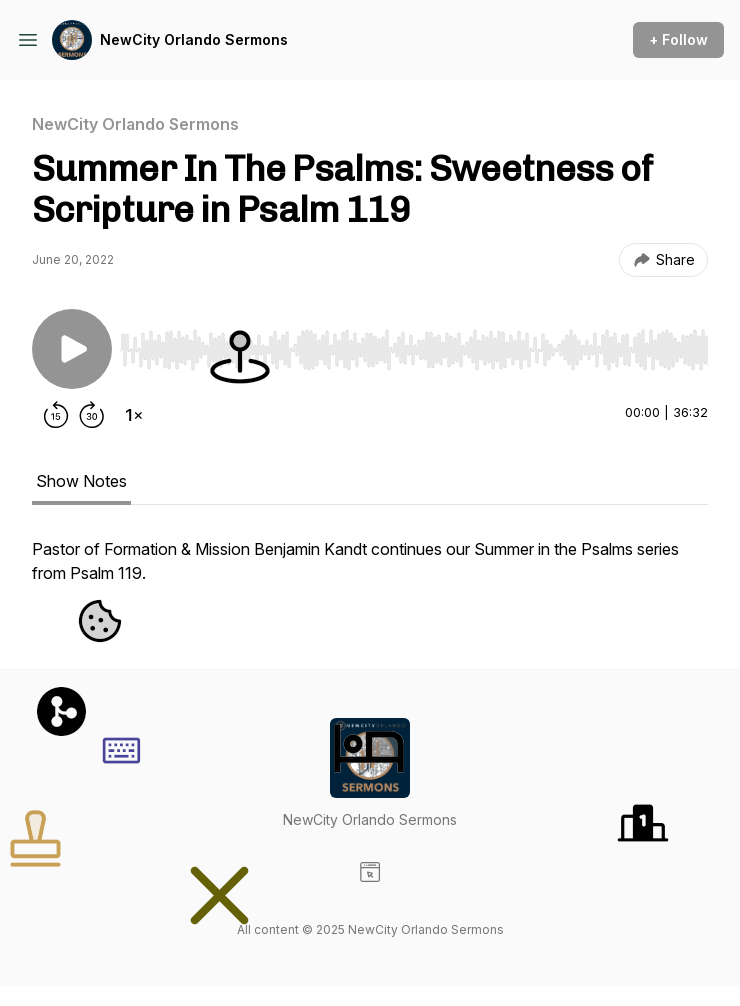 This screenshot has width=740, height=1006. Describe the element at coordinates (369, 747) in the screenshot. I see `find nearby hotels or accommodations` at that location.